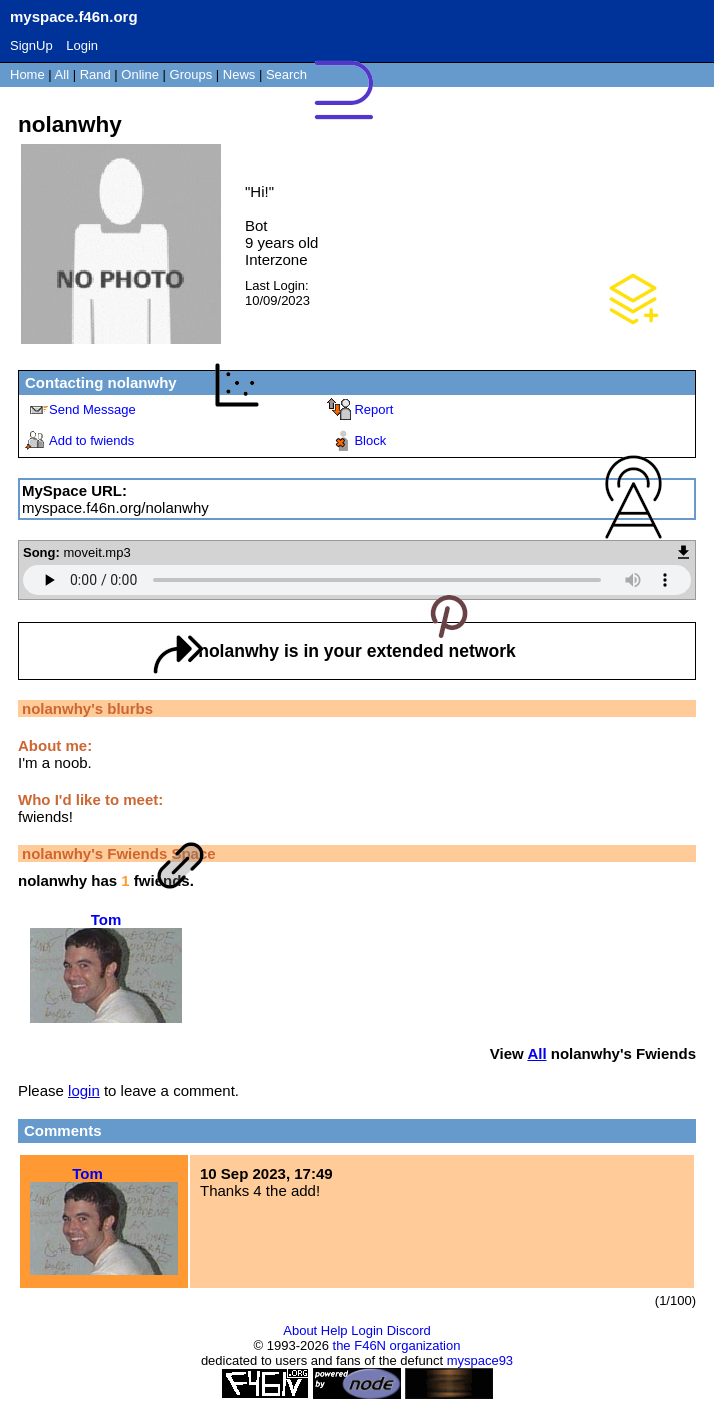  Describe the element at coordinates (633, 299) in the screenshot. I see `add a new layer to the stack` at that location.